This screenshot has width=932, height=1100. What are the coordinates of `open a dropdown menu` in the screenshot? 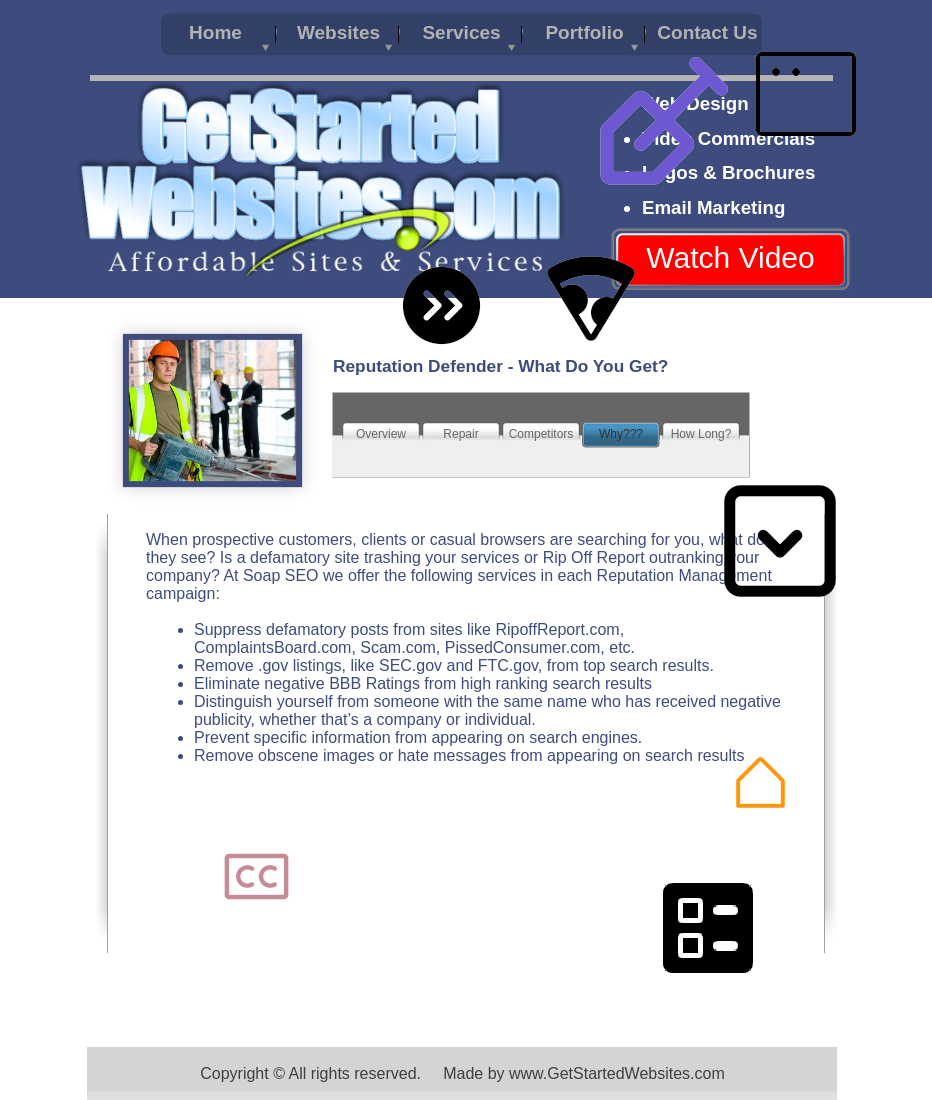 It's located at (780, 541).